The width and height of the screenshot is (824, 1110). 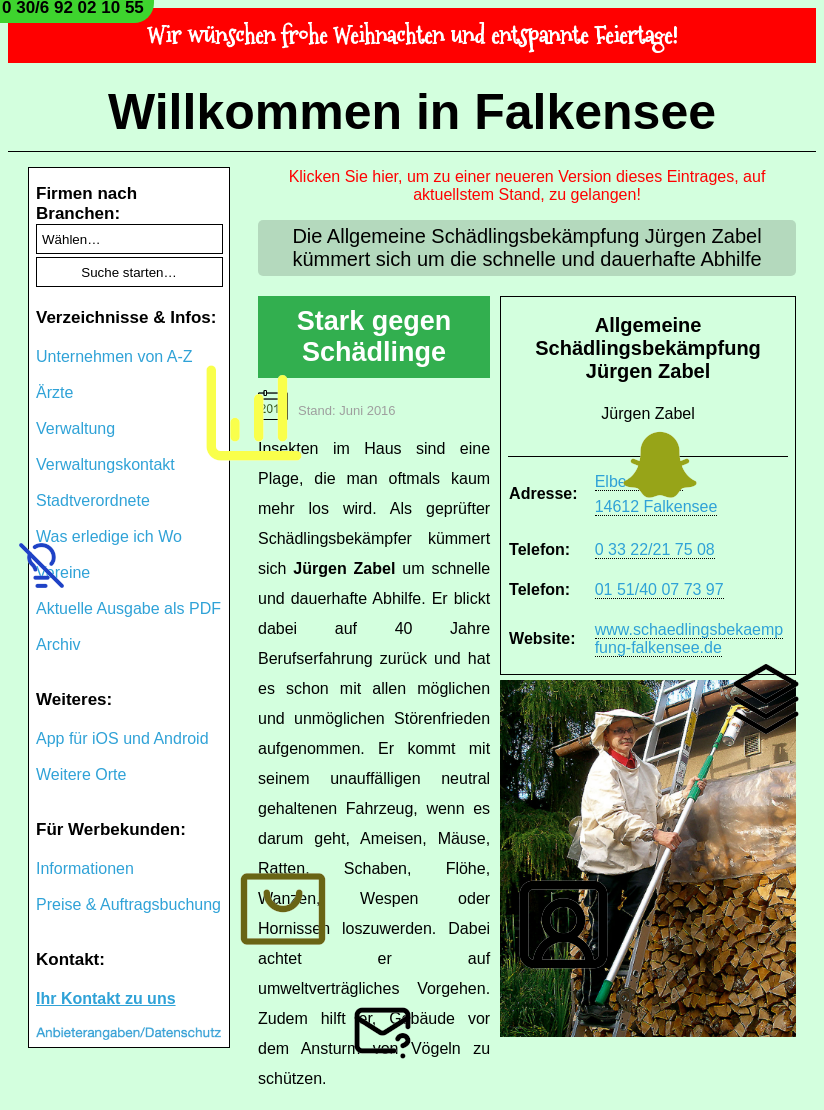 I want to click on access email help or support, so click(x=382, y=1030).